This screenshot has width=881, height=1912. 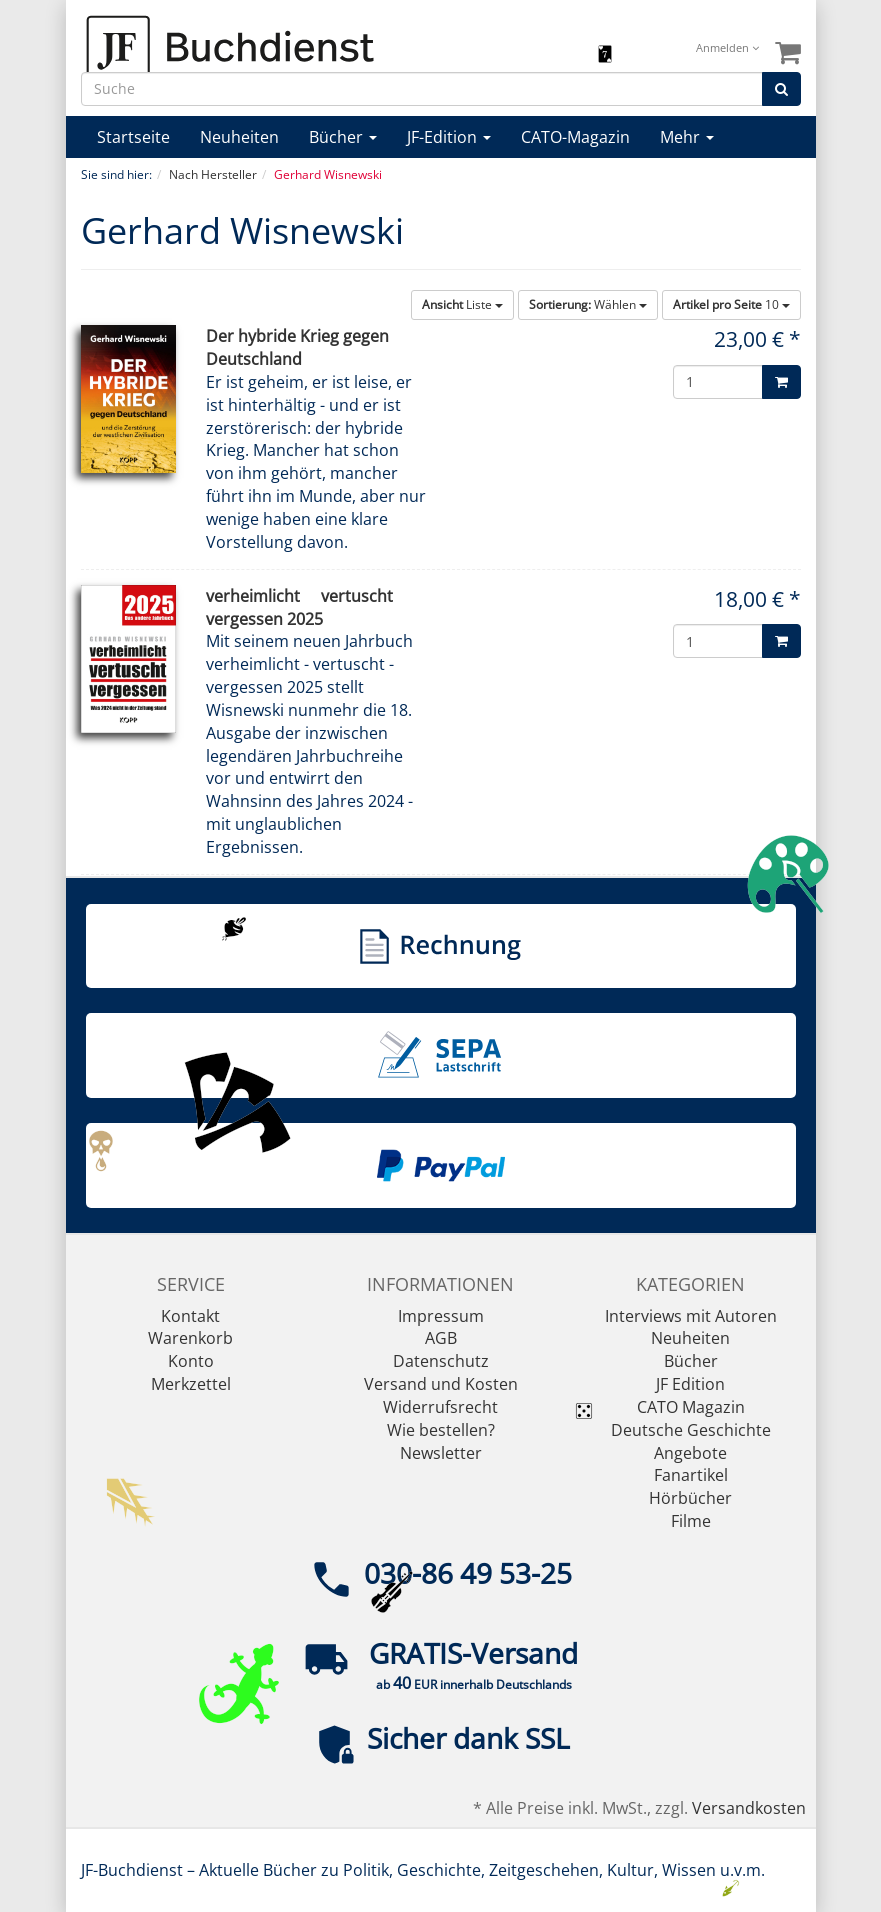 I want to click on access color or theme customization options, so click(x=788, y=874).